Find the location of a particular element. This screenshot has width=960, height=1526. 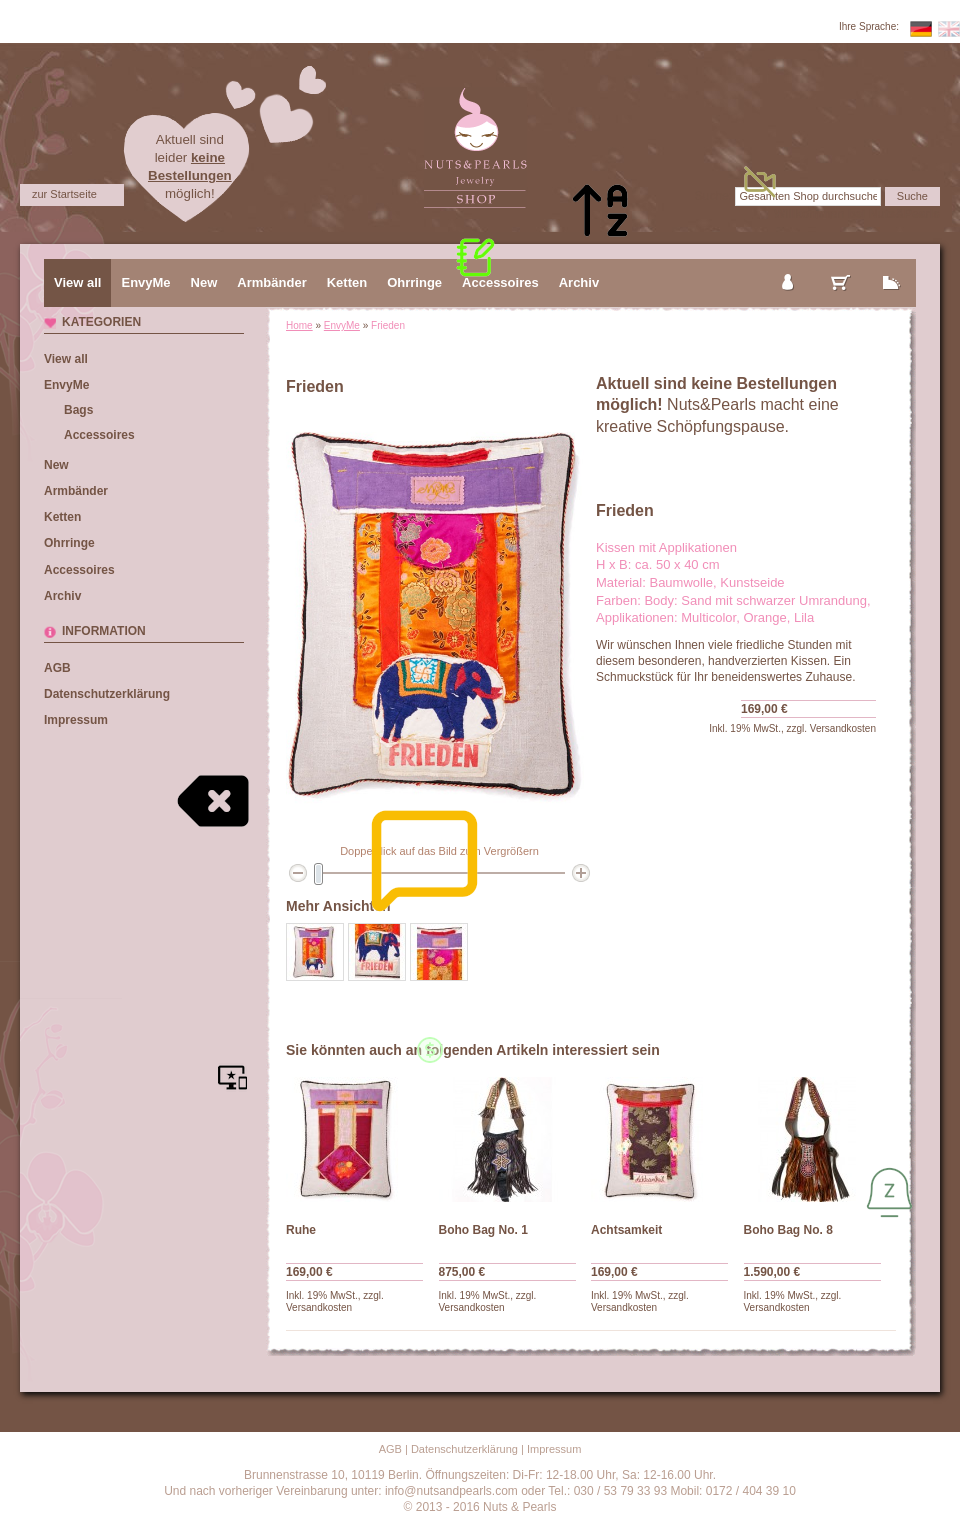

snooze notifications is located at coordinates (889, 1192).